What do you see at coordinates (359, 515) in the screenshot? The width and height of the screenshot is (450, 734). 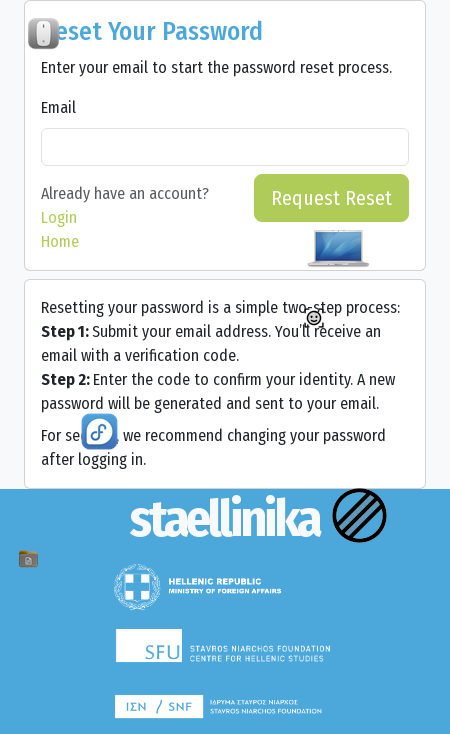 I see `indicates a blocked or prohibited action` at bounding box center [359, 515].